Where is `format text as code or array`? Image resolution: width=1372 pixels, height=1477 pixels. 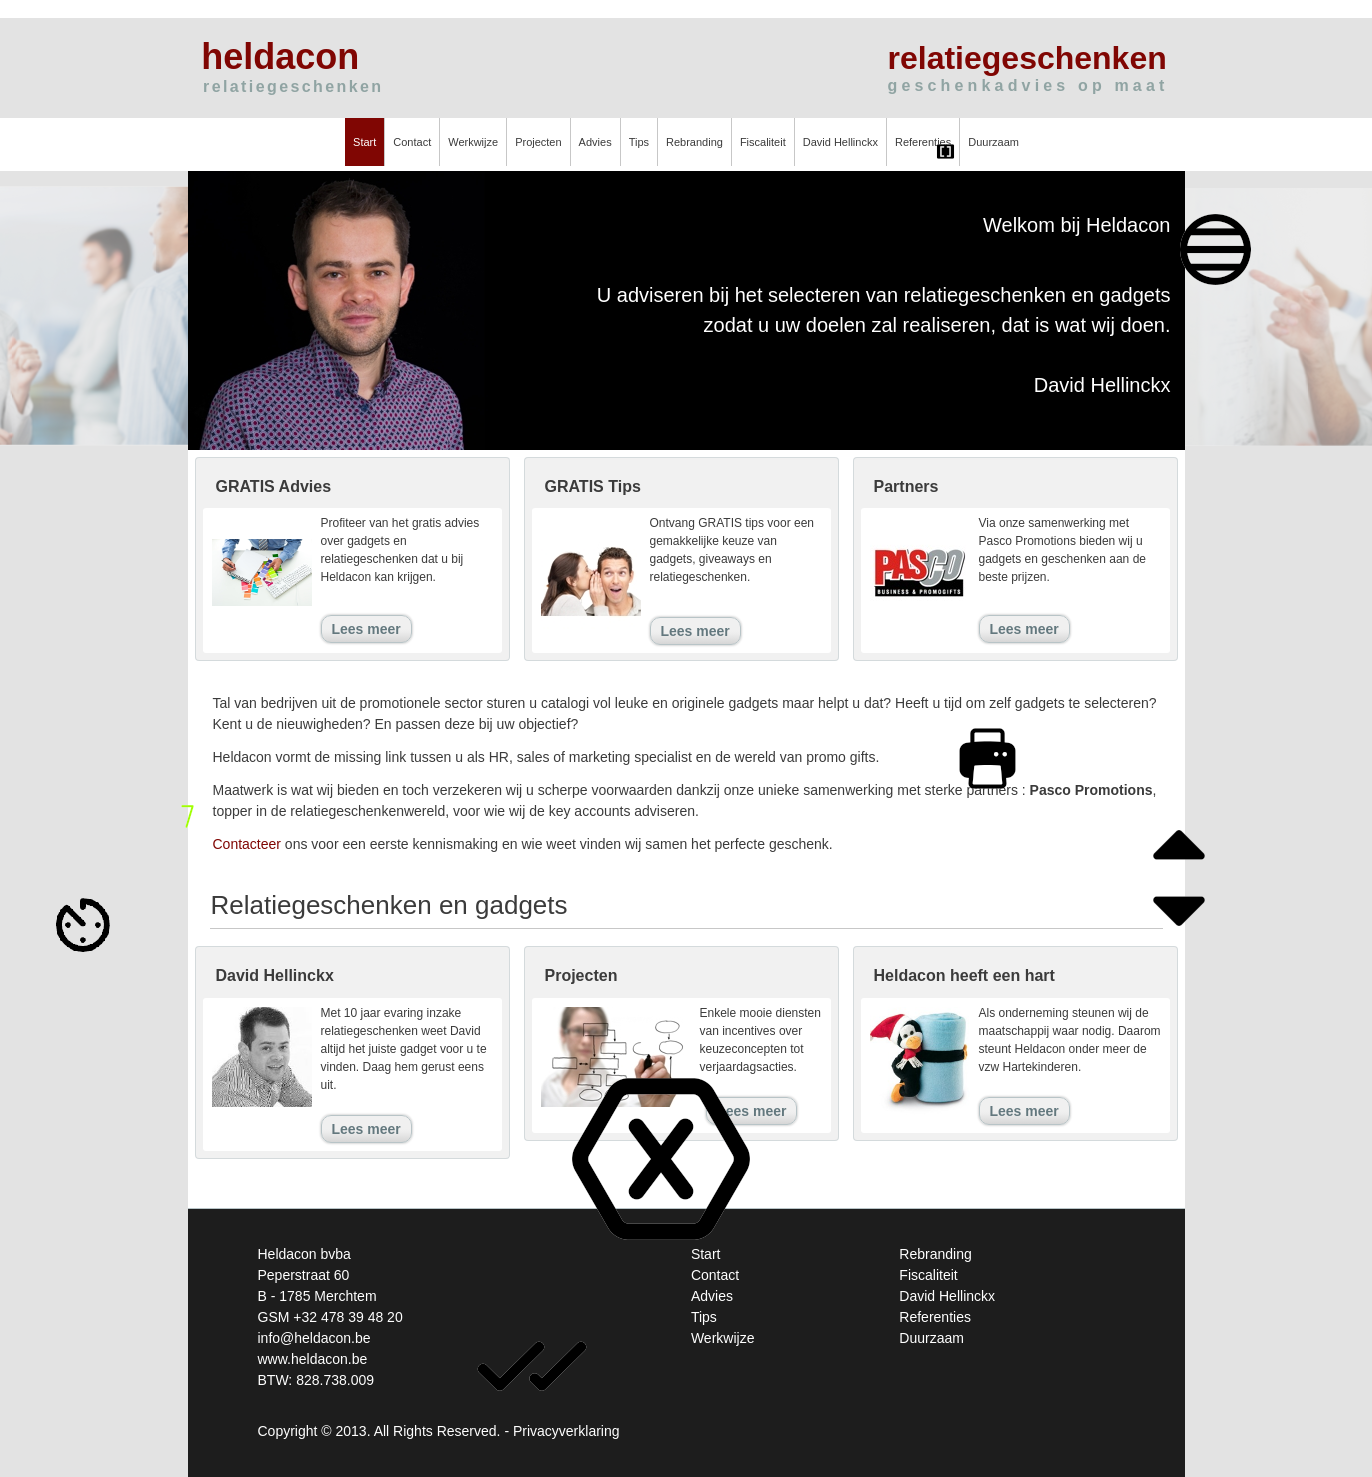 format text as code or array is located at coordinates (945, 151).